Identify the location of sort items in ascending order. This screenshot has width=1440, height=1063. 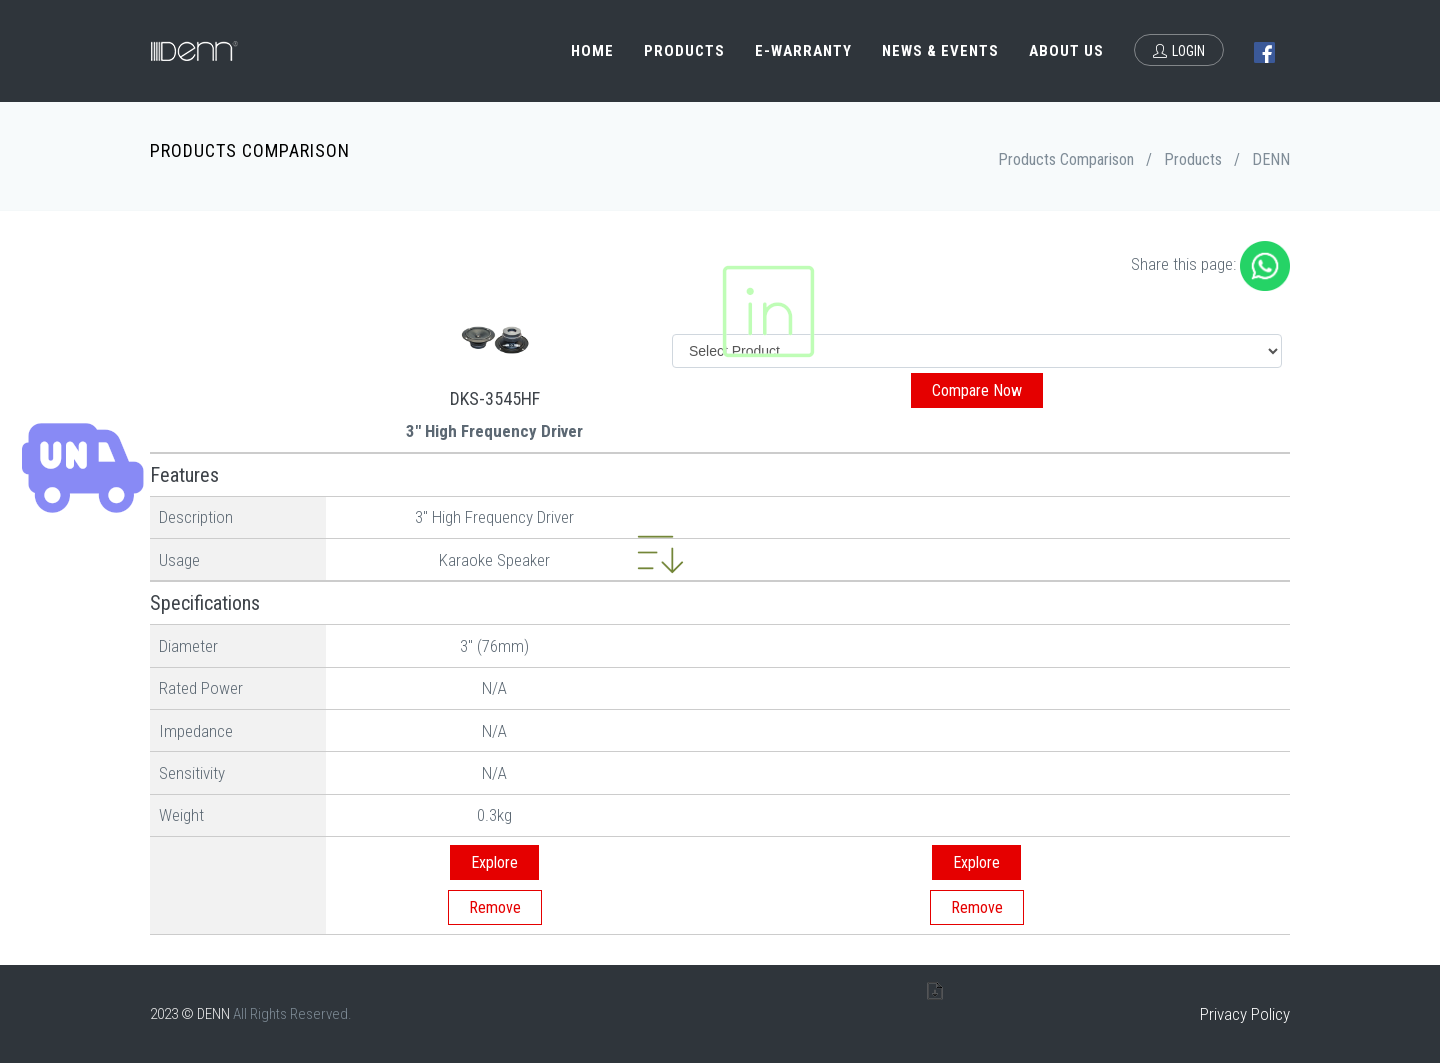
(658, 552).